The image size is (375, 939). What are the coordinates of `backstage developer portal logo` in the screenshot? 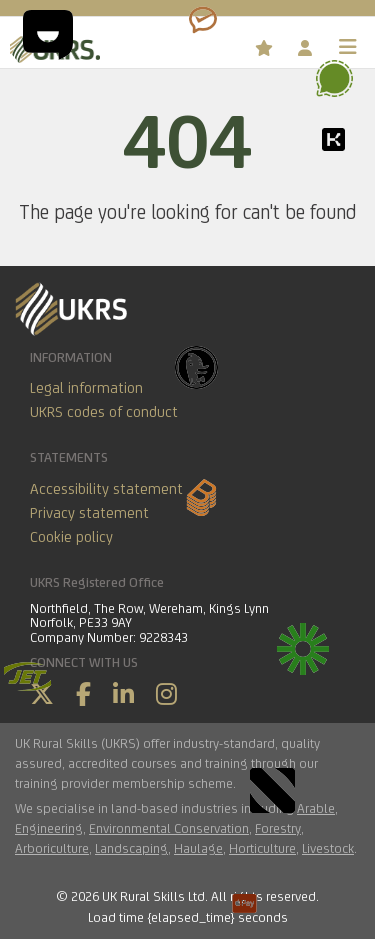 It's located at (201, 497).